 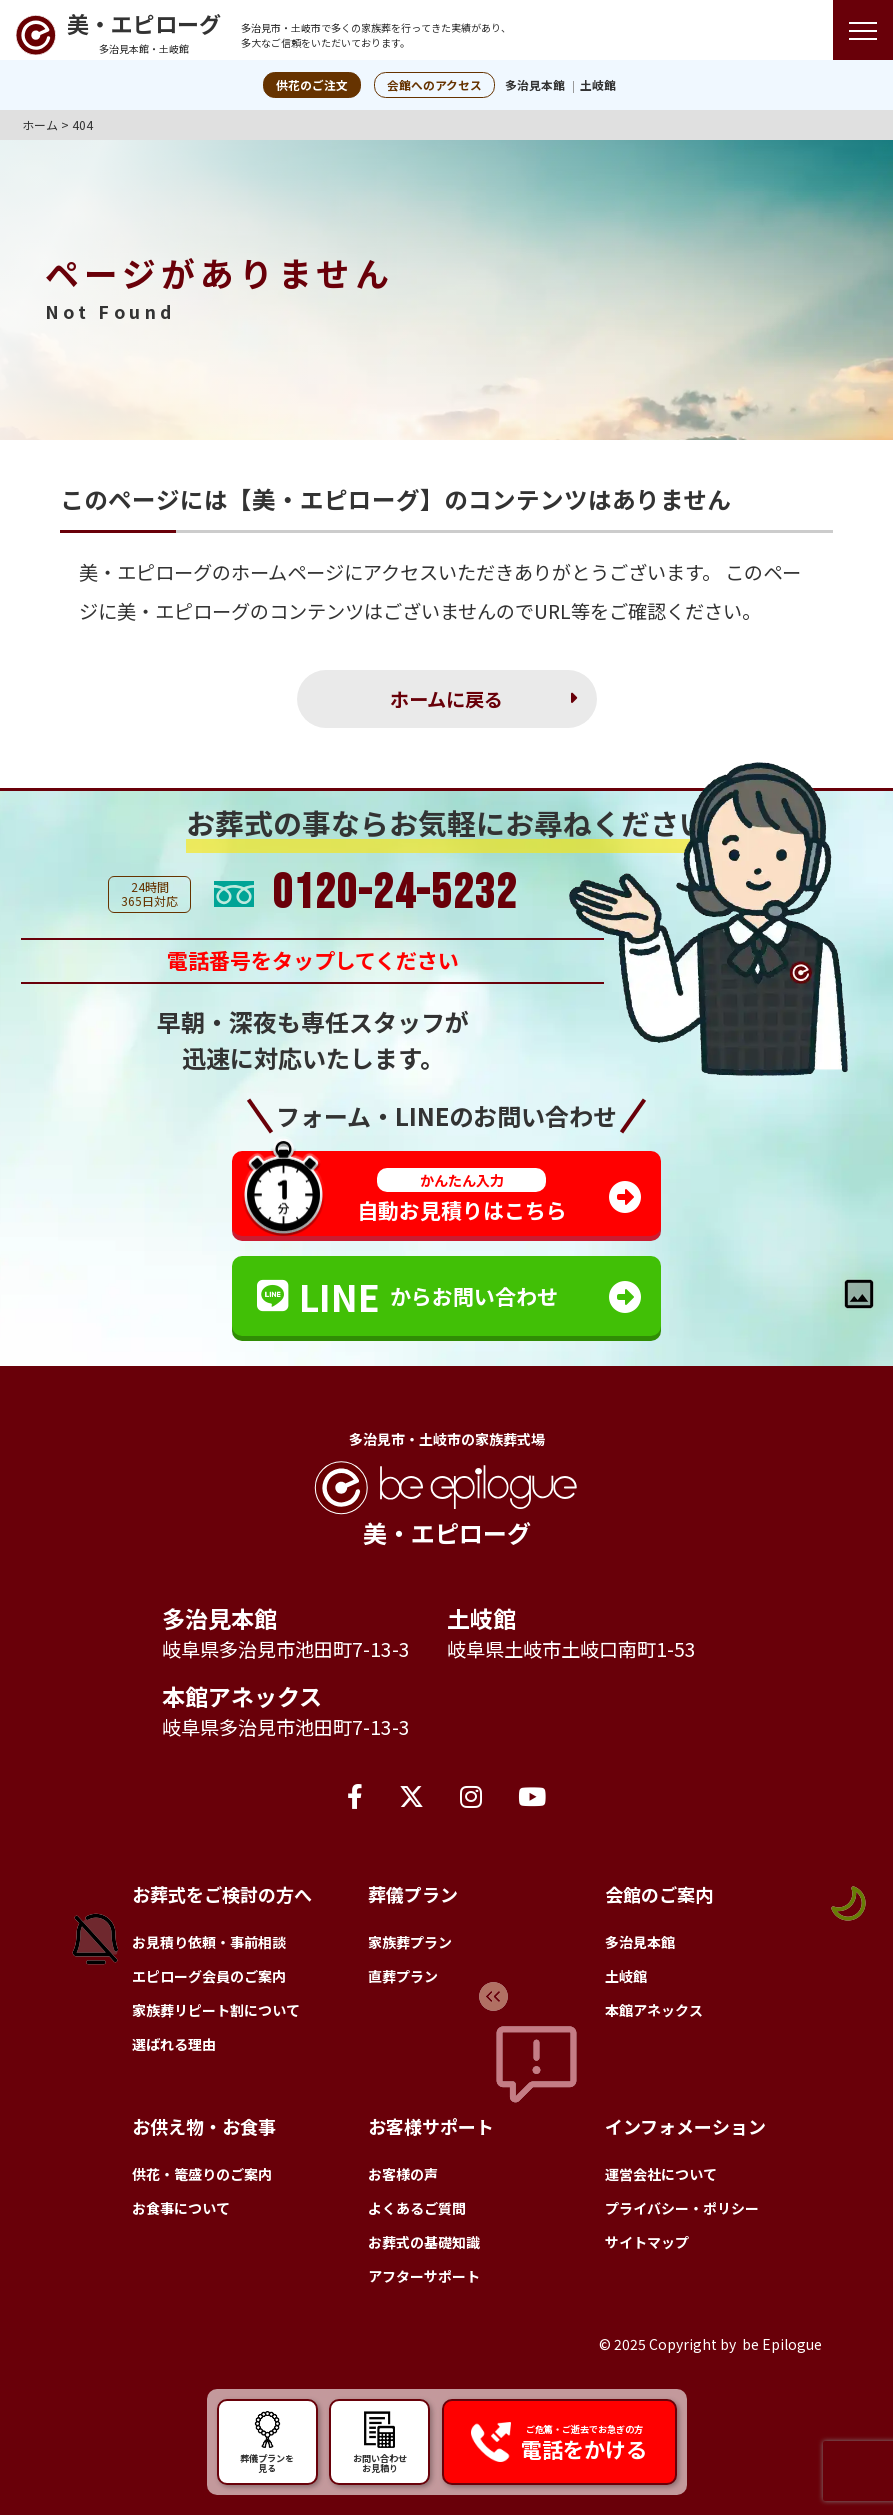 What do you see at coordinates (96, 1939) in the screenshot?
I see `mute notifications` at bounding box center [96, 1939].